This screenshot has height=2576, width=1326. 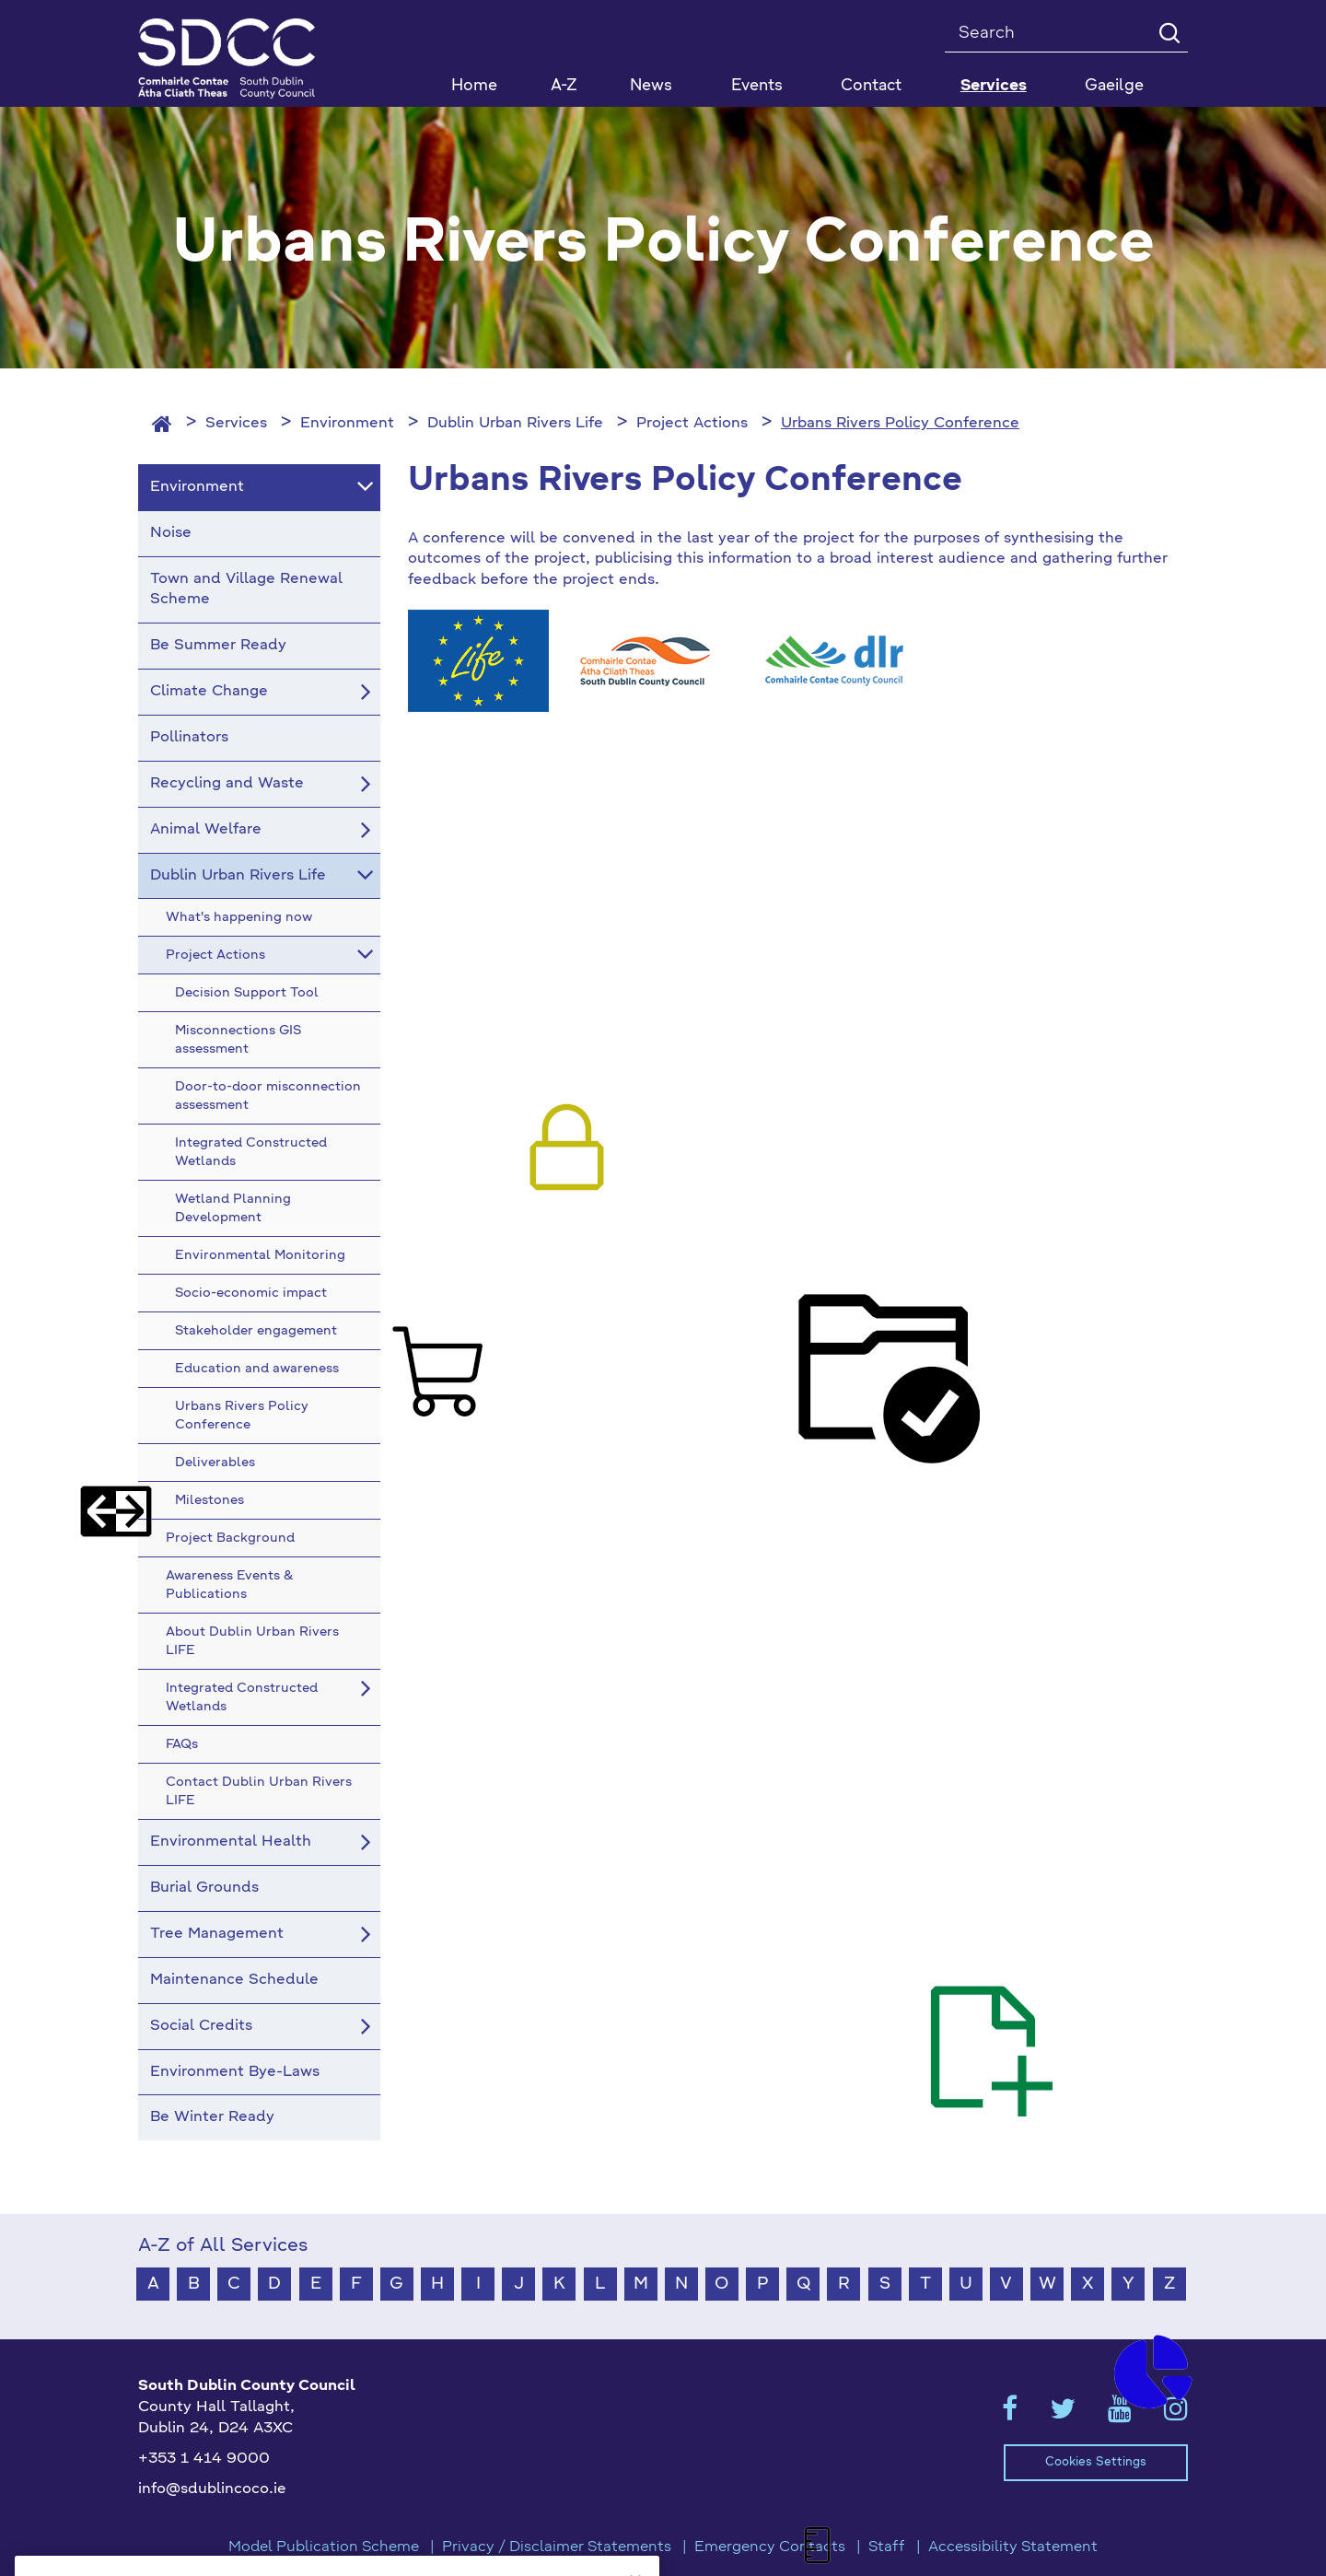 I want to click on toggle between true/false boolean values, so click(x=116, y=1511).